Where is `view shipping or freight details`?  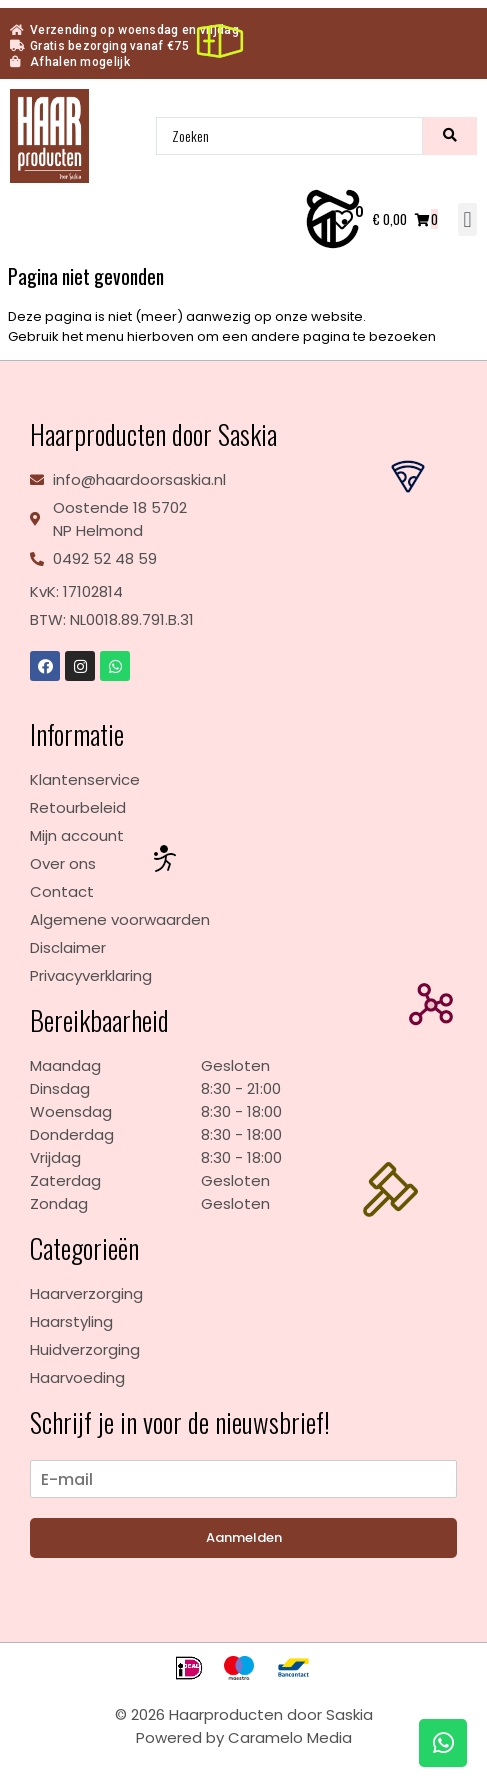
view shipping or freight details is located at coordinates (220, 41).